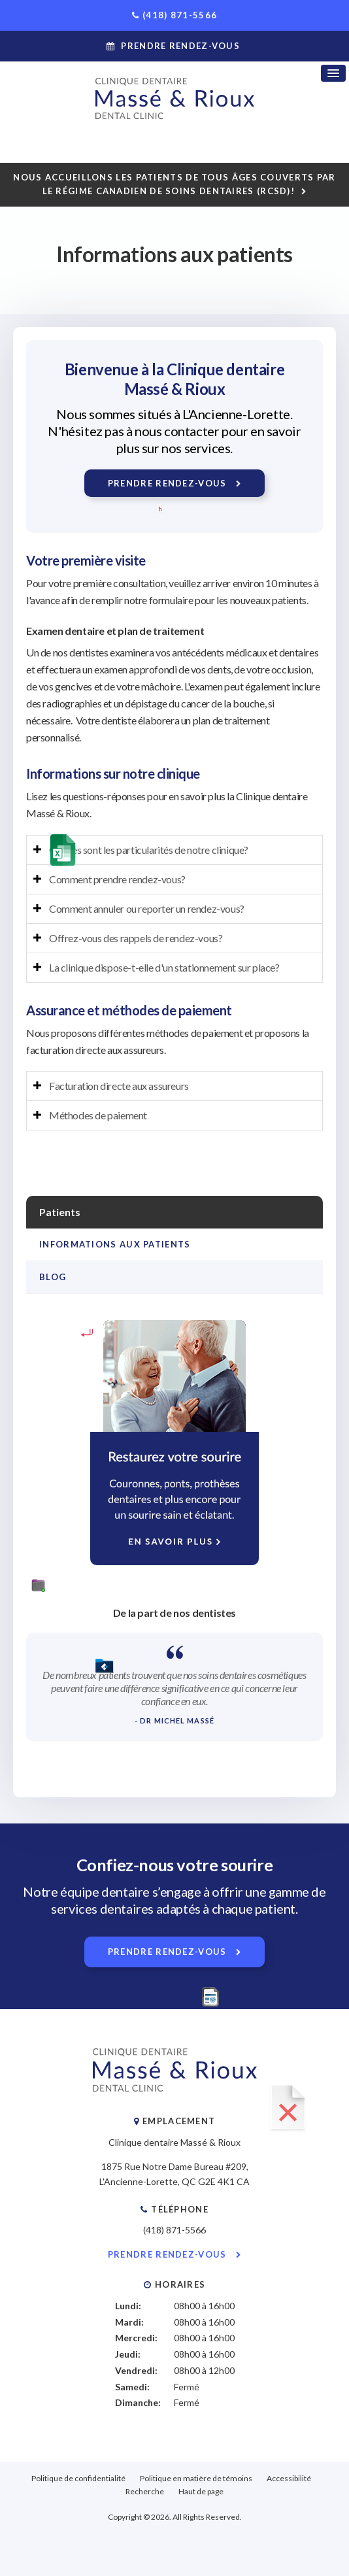  What do you see at coordinates (210, 1997) in the screenshot?
I see `a libreoffice web document file` at bounding box center [210, 1997].